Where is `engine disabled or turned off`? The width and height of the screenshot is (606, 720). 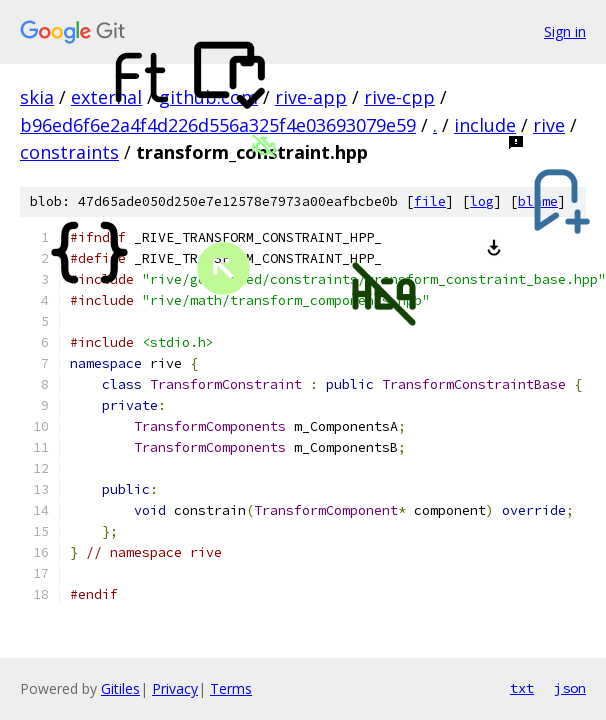
engine disabled or turned off is located at coordinates (264, 146).